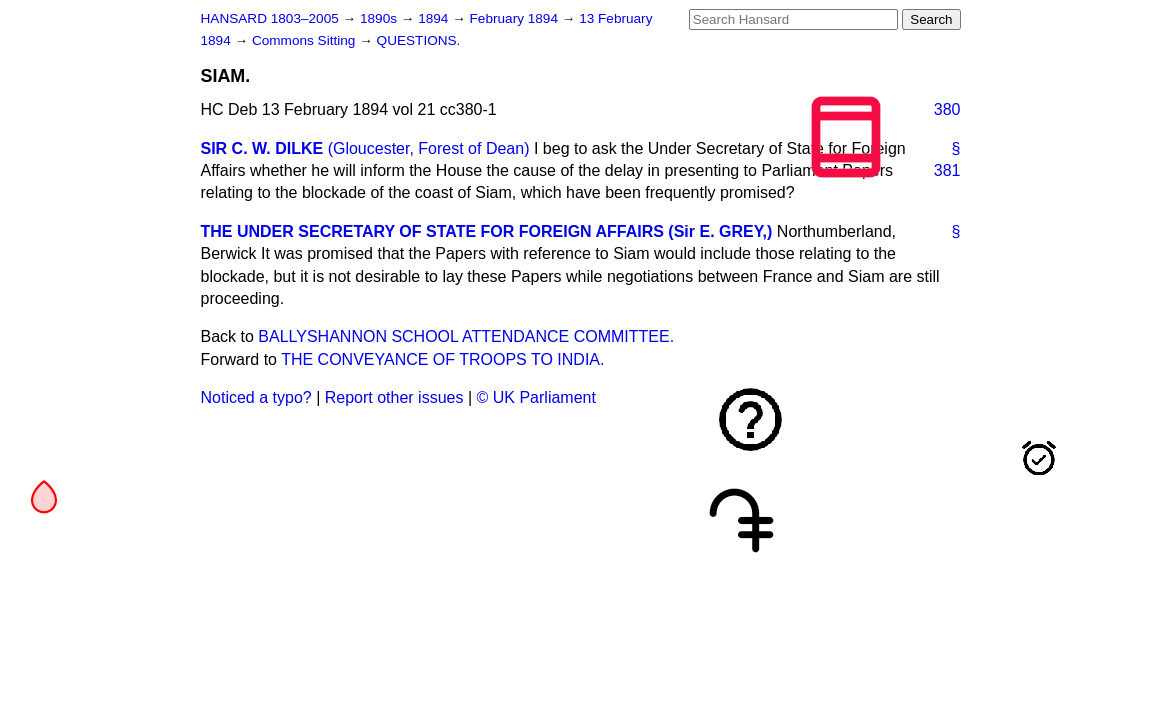 The width and height of the screenshot is (1161, 720). What do you see at coordinates (750, 419) in the screenshot?
I see `access help or support` at bounding box center [750, 419].